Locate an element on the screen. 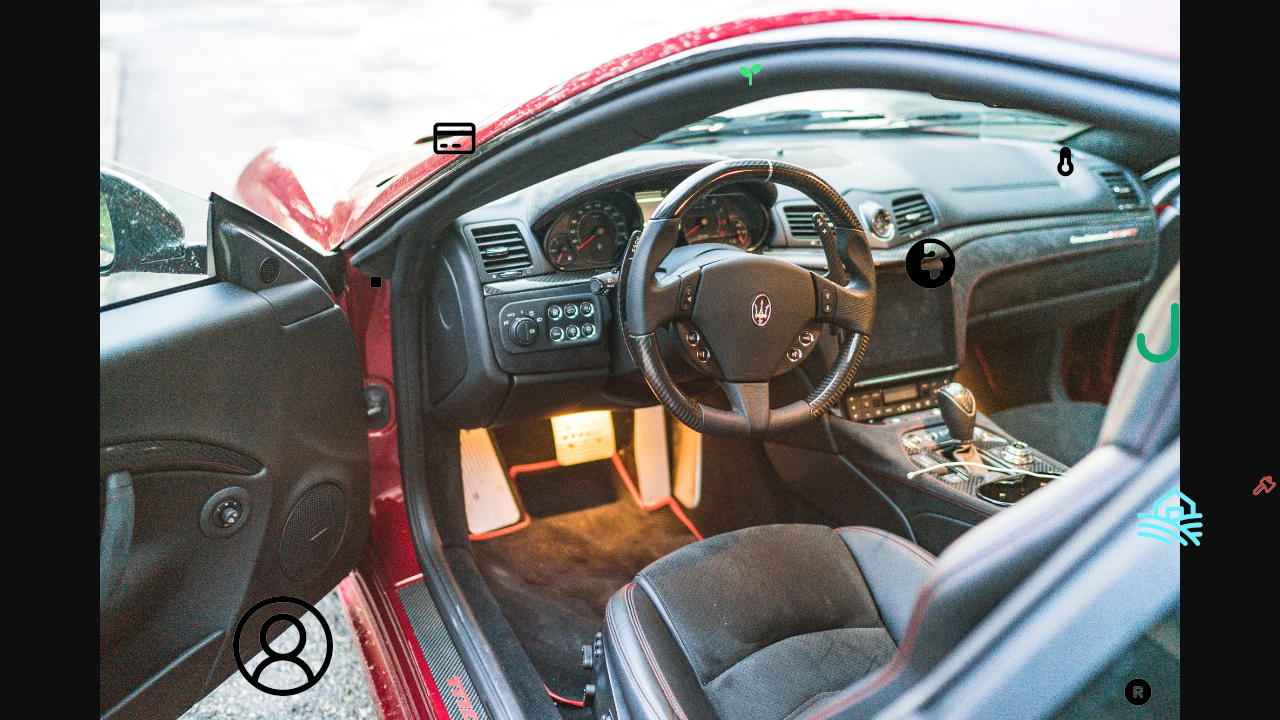 The width and height of the screenshot is (1280, 720). indicates new growth or beginner status is located at coordinates (750, 74).